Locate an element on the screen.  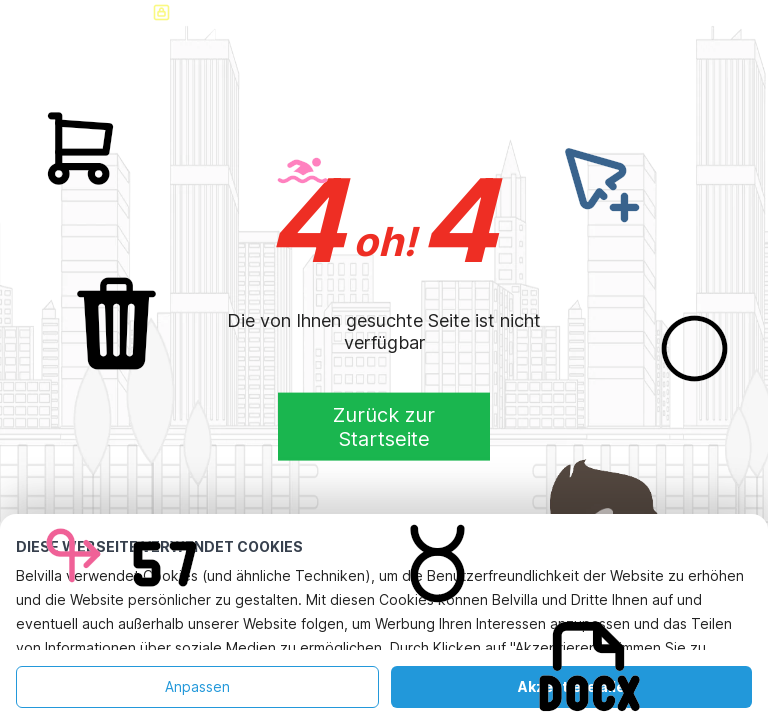
access swimming pool or aquatic facilities is located at coordinates (302, 170).